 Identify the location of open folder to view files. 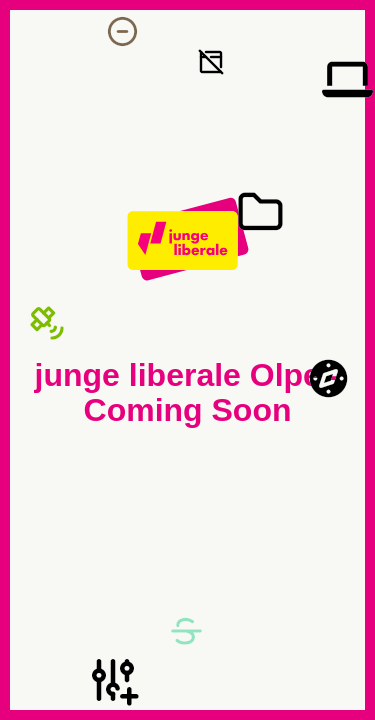
(260, 212).